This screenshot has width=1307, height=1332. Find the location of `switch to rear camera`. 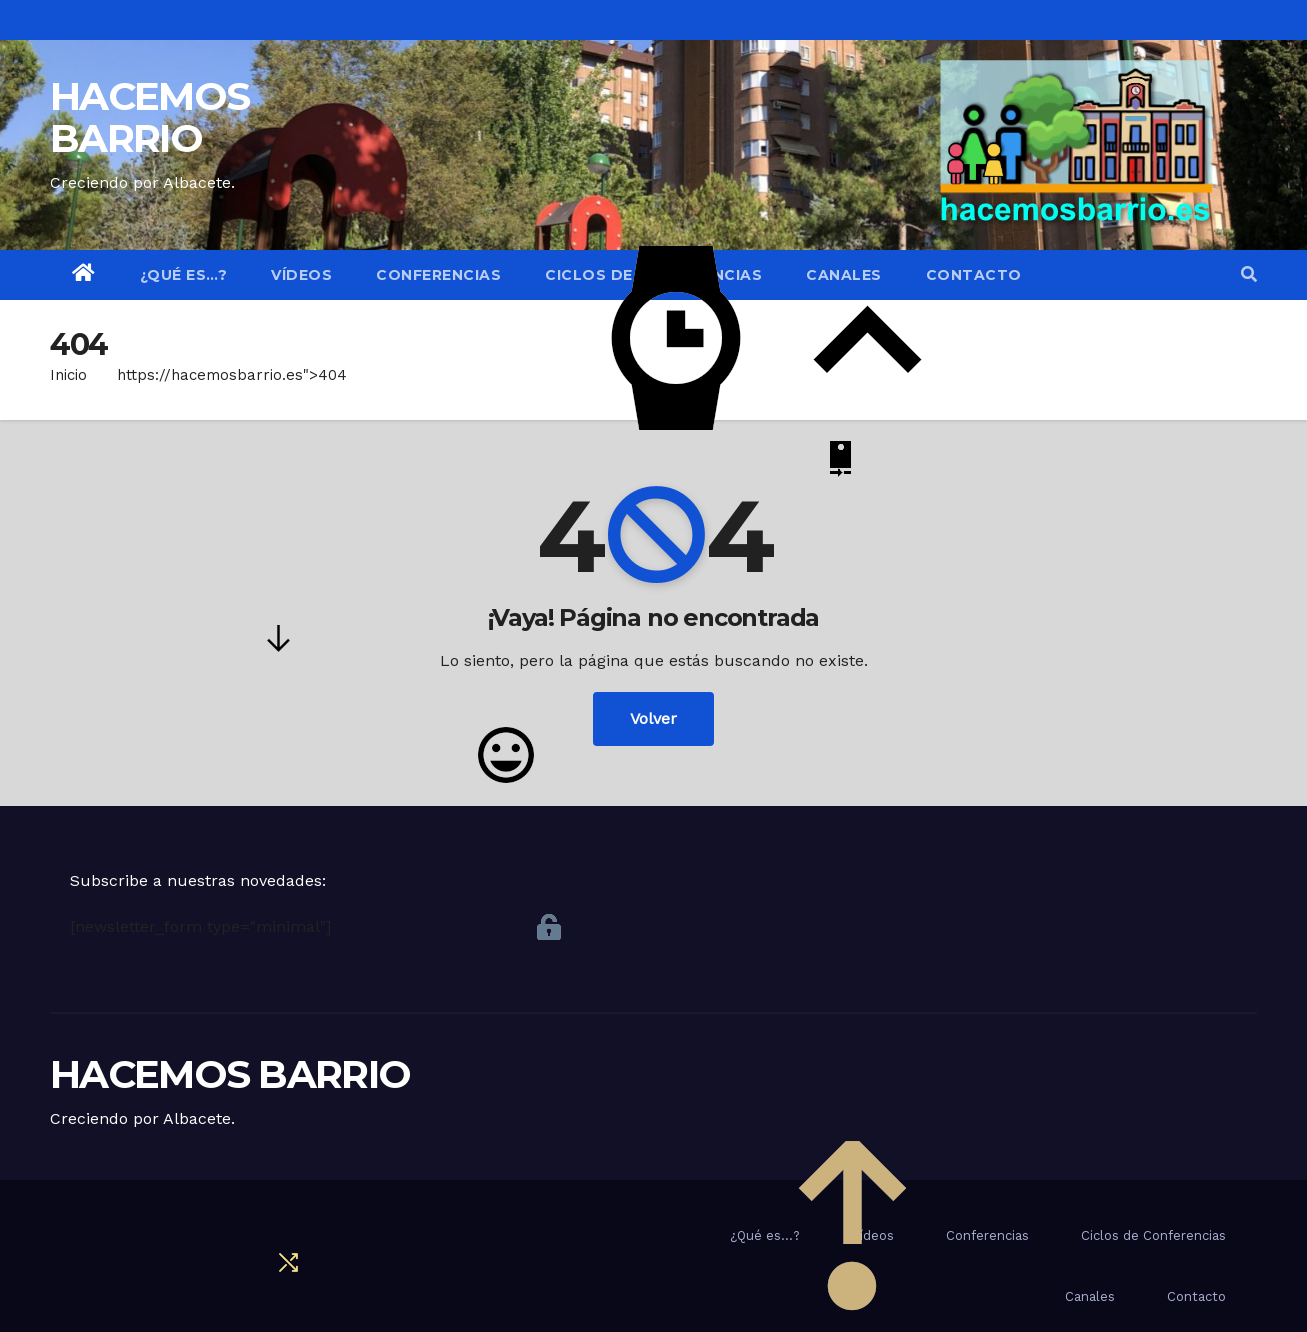

switch to rear camera is located at coordinates (841, 459).